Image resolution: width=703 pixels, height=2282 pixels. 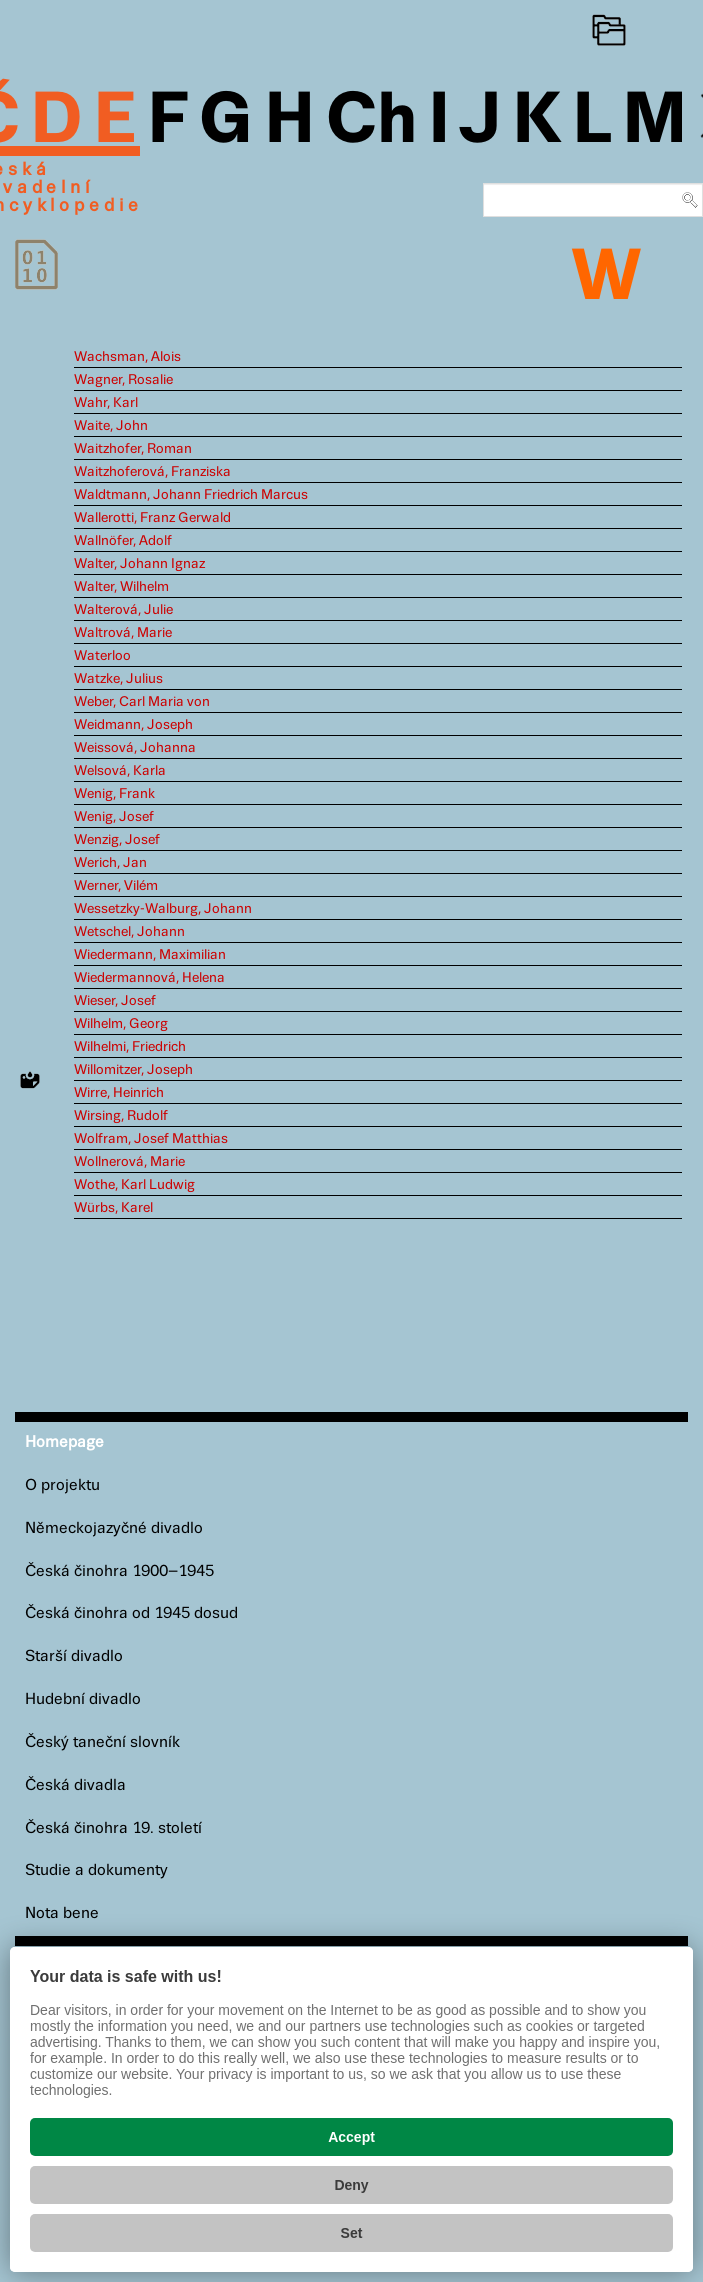 What do you see at coordinates (30, 1081) in the screenshot?
I see `indicates waterproof or water-resistant covering` at bounding box center [30, 1081].